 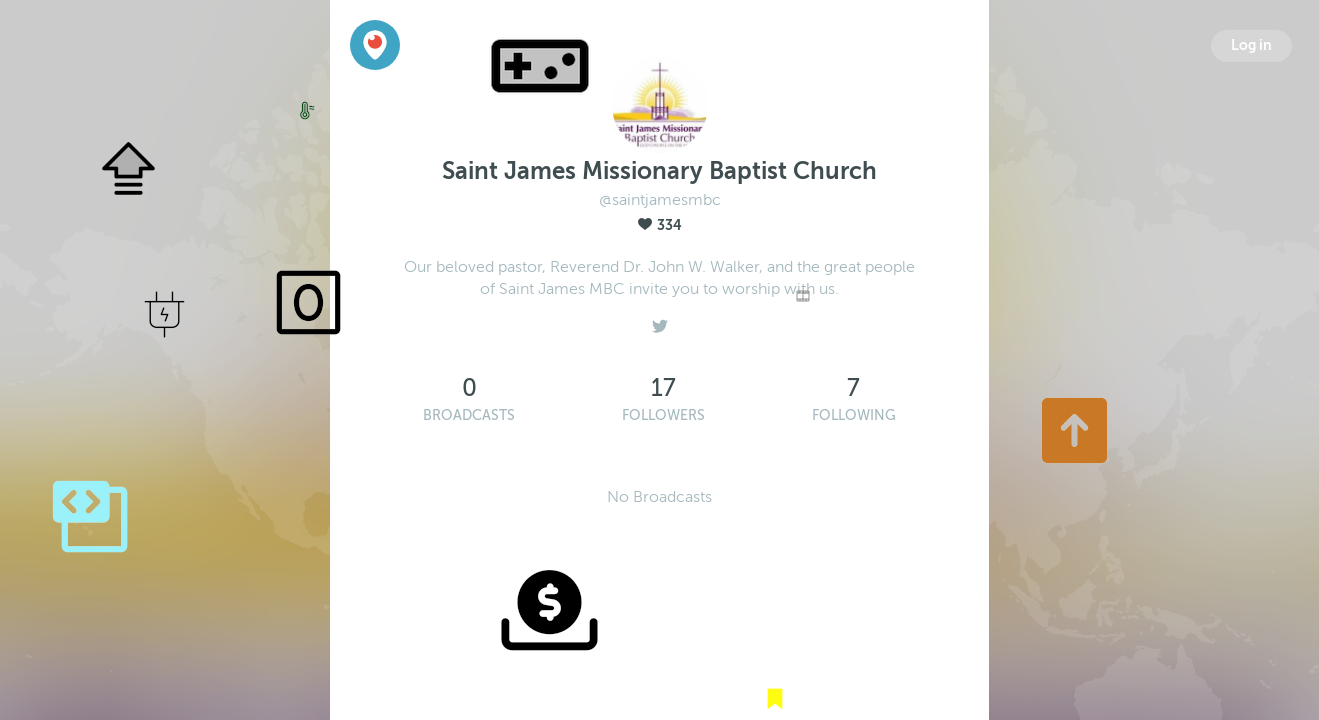 I want to click on indicates device is currently charging, so click(x=164, y=314).